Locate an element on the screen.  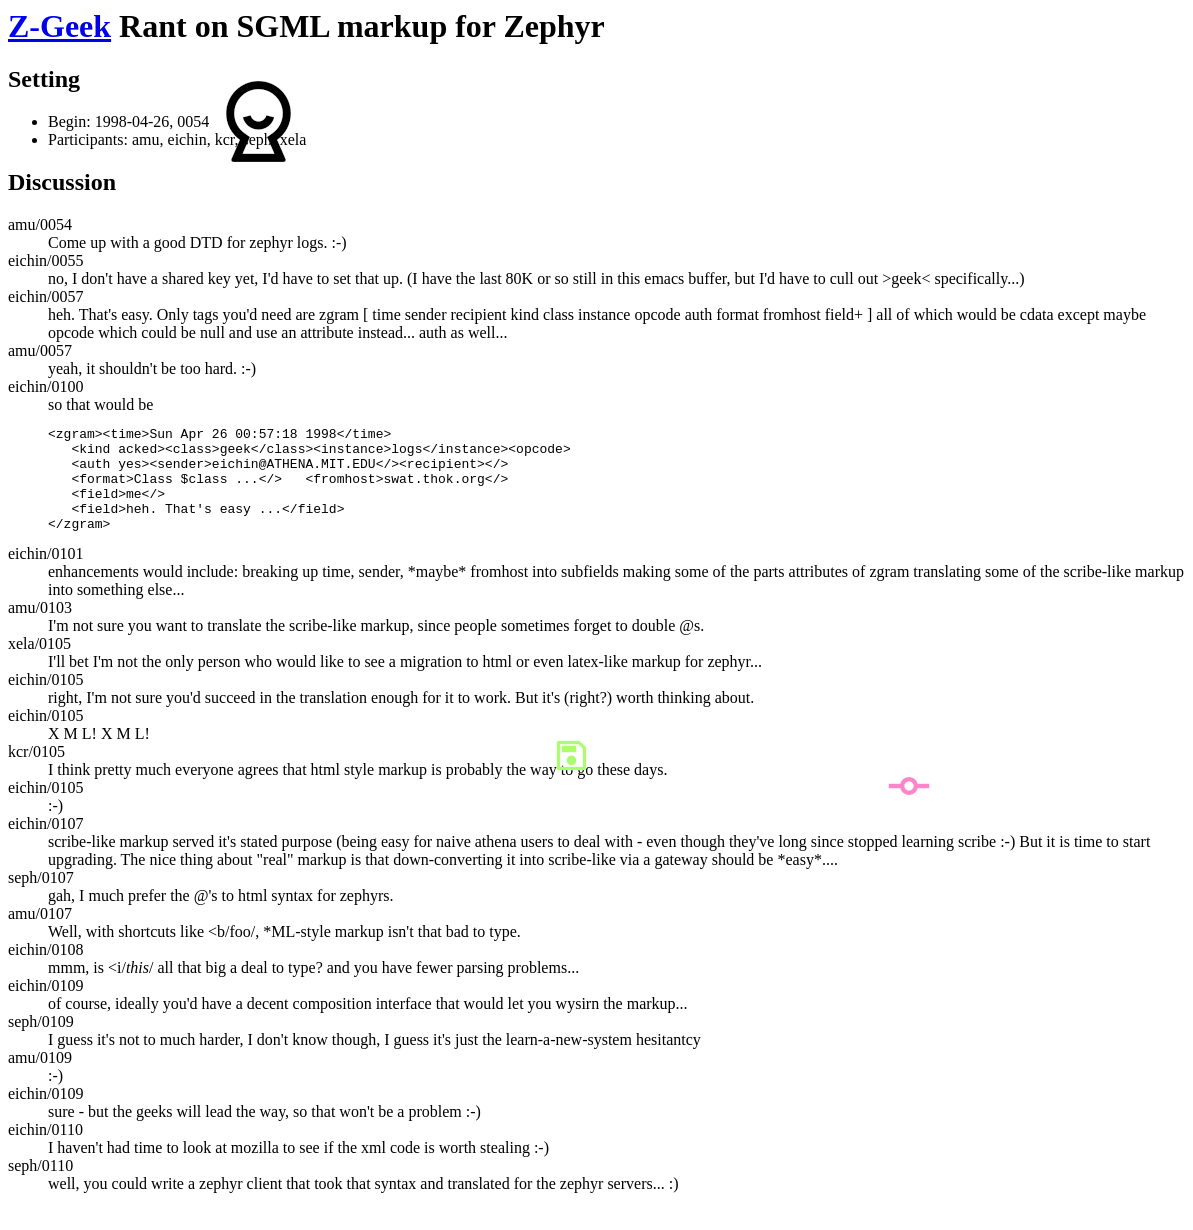
save file or document is located at coordinates (571, 755).